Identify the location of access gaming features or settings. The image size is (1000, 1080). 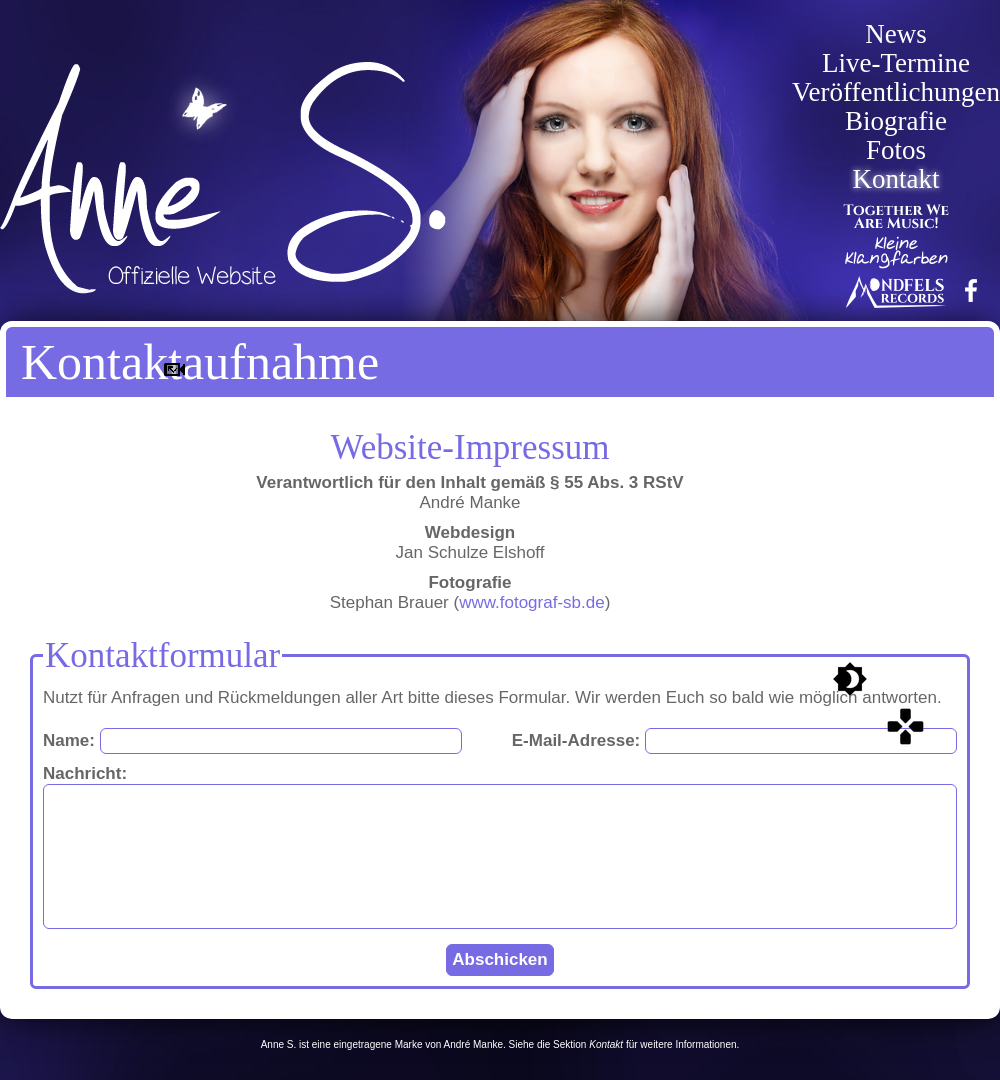
(905, 726).